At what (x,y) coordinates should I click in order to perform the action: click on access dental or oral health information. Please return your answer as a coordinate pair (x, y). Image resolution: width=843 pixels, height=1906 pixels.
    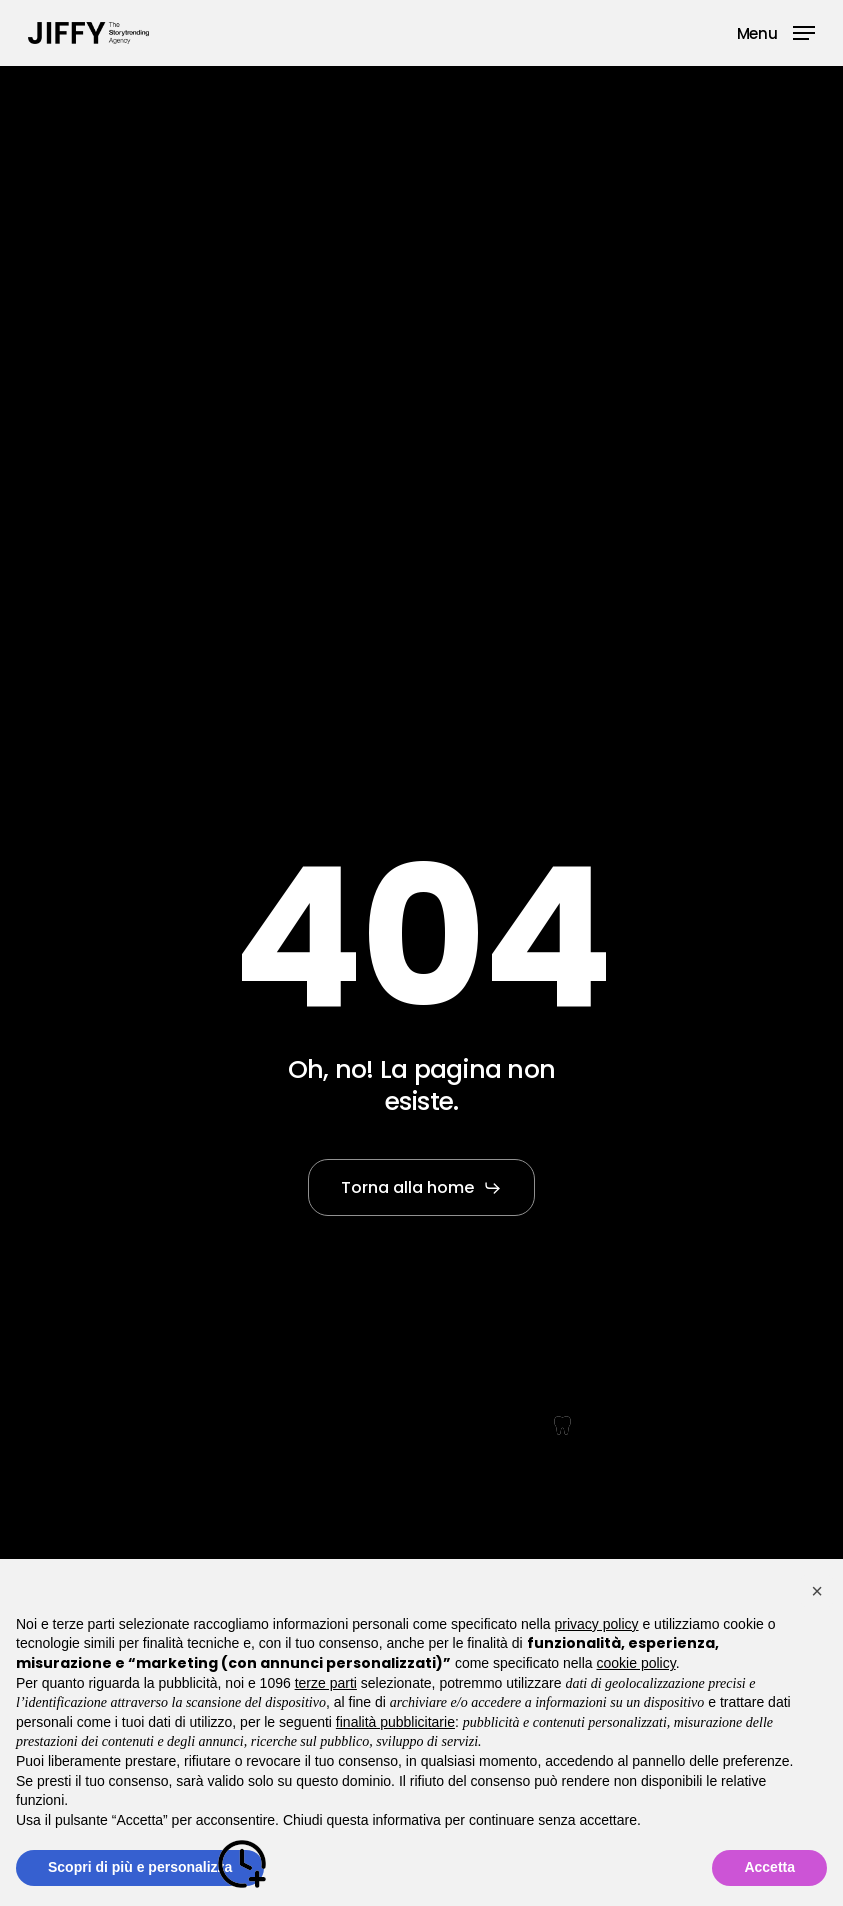
    Looking at the image, I should click on (562, 1425).